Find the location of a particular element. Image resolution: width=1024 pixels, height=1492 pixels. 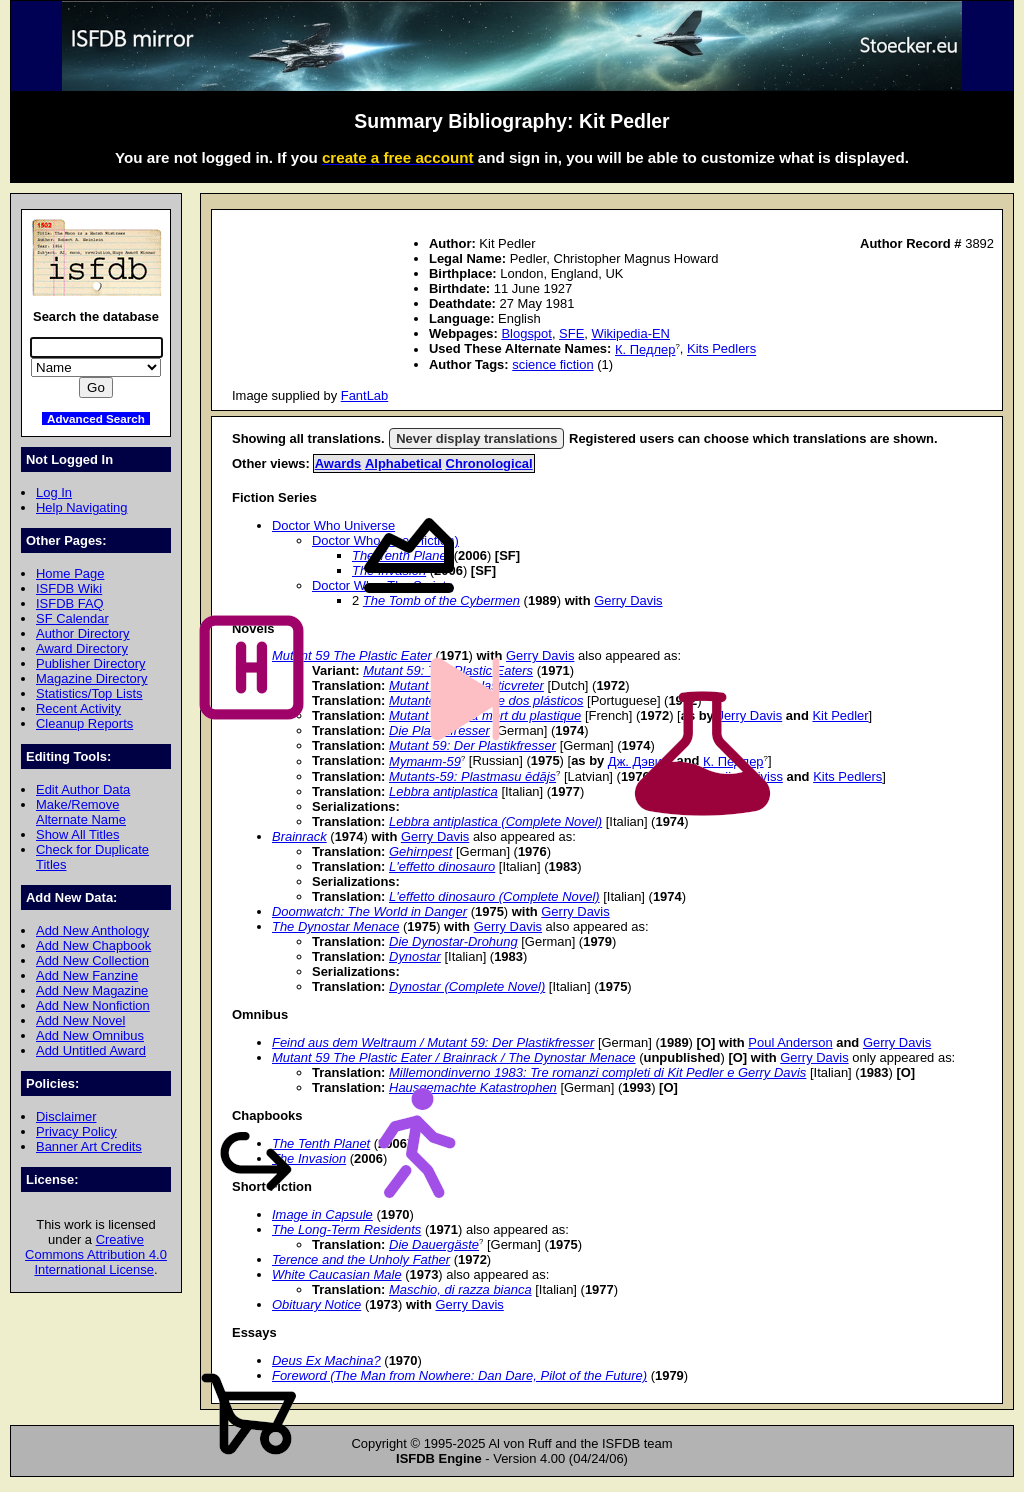

view area chart or graph data is located at coordinates (409, 553).